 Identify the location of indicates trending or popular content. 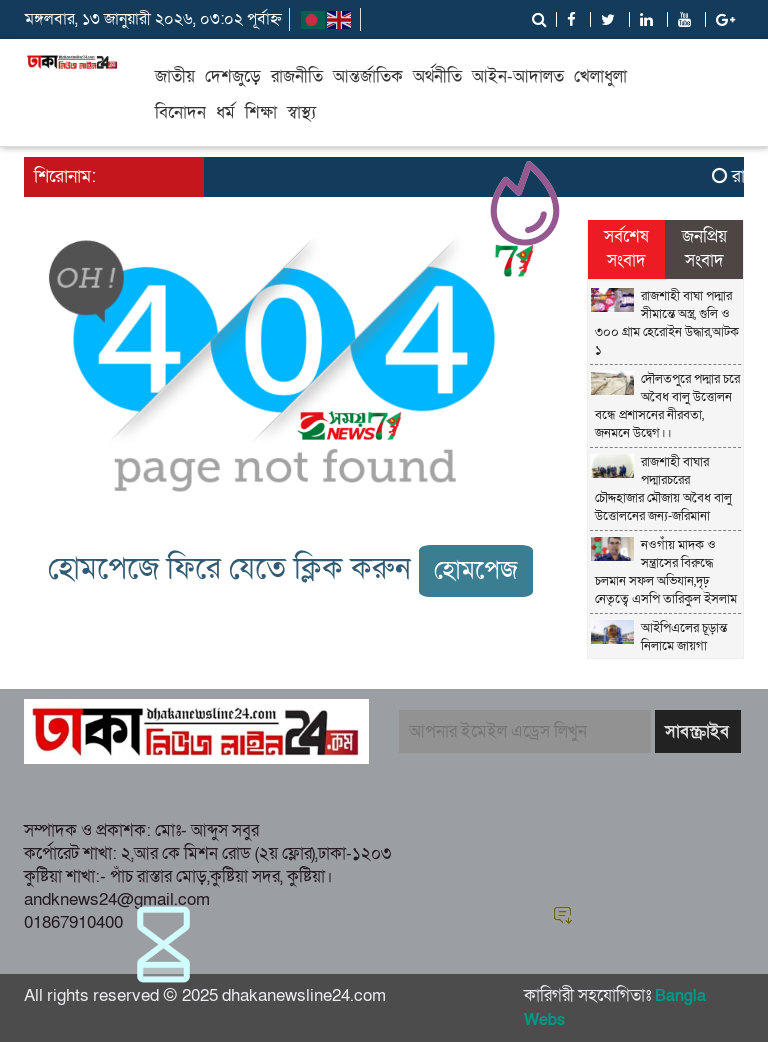
(525, 205).